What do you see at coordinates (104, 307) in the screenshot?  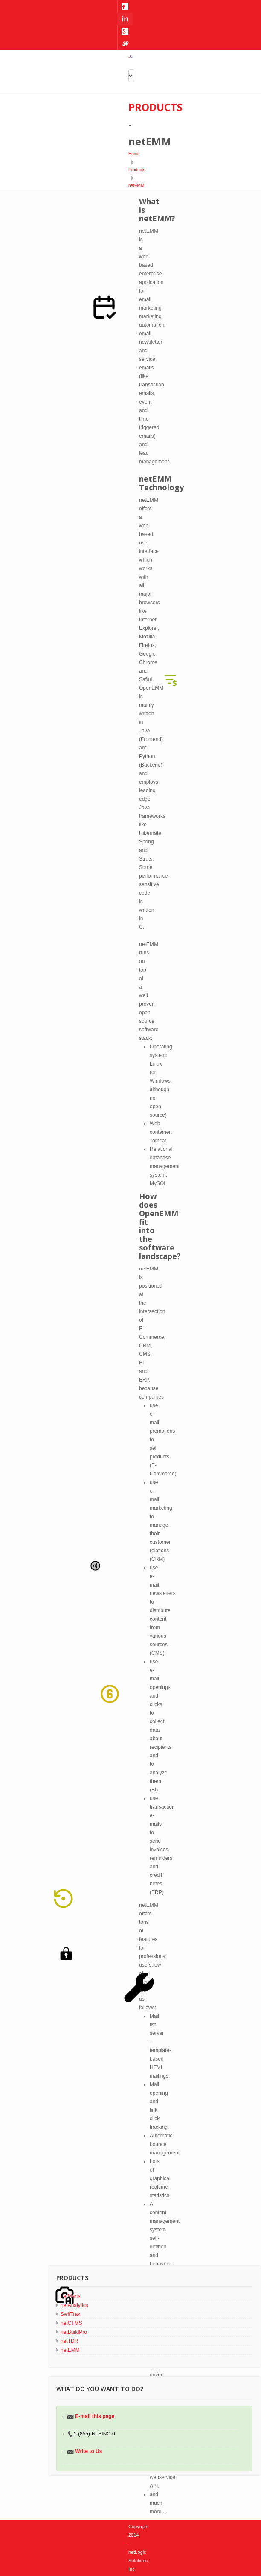 I see `confirm or complete a scheduled event` at bounding box center [104, 307].